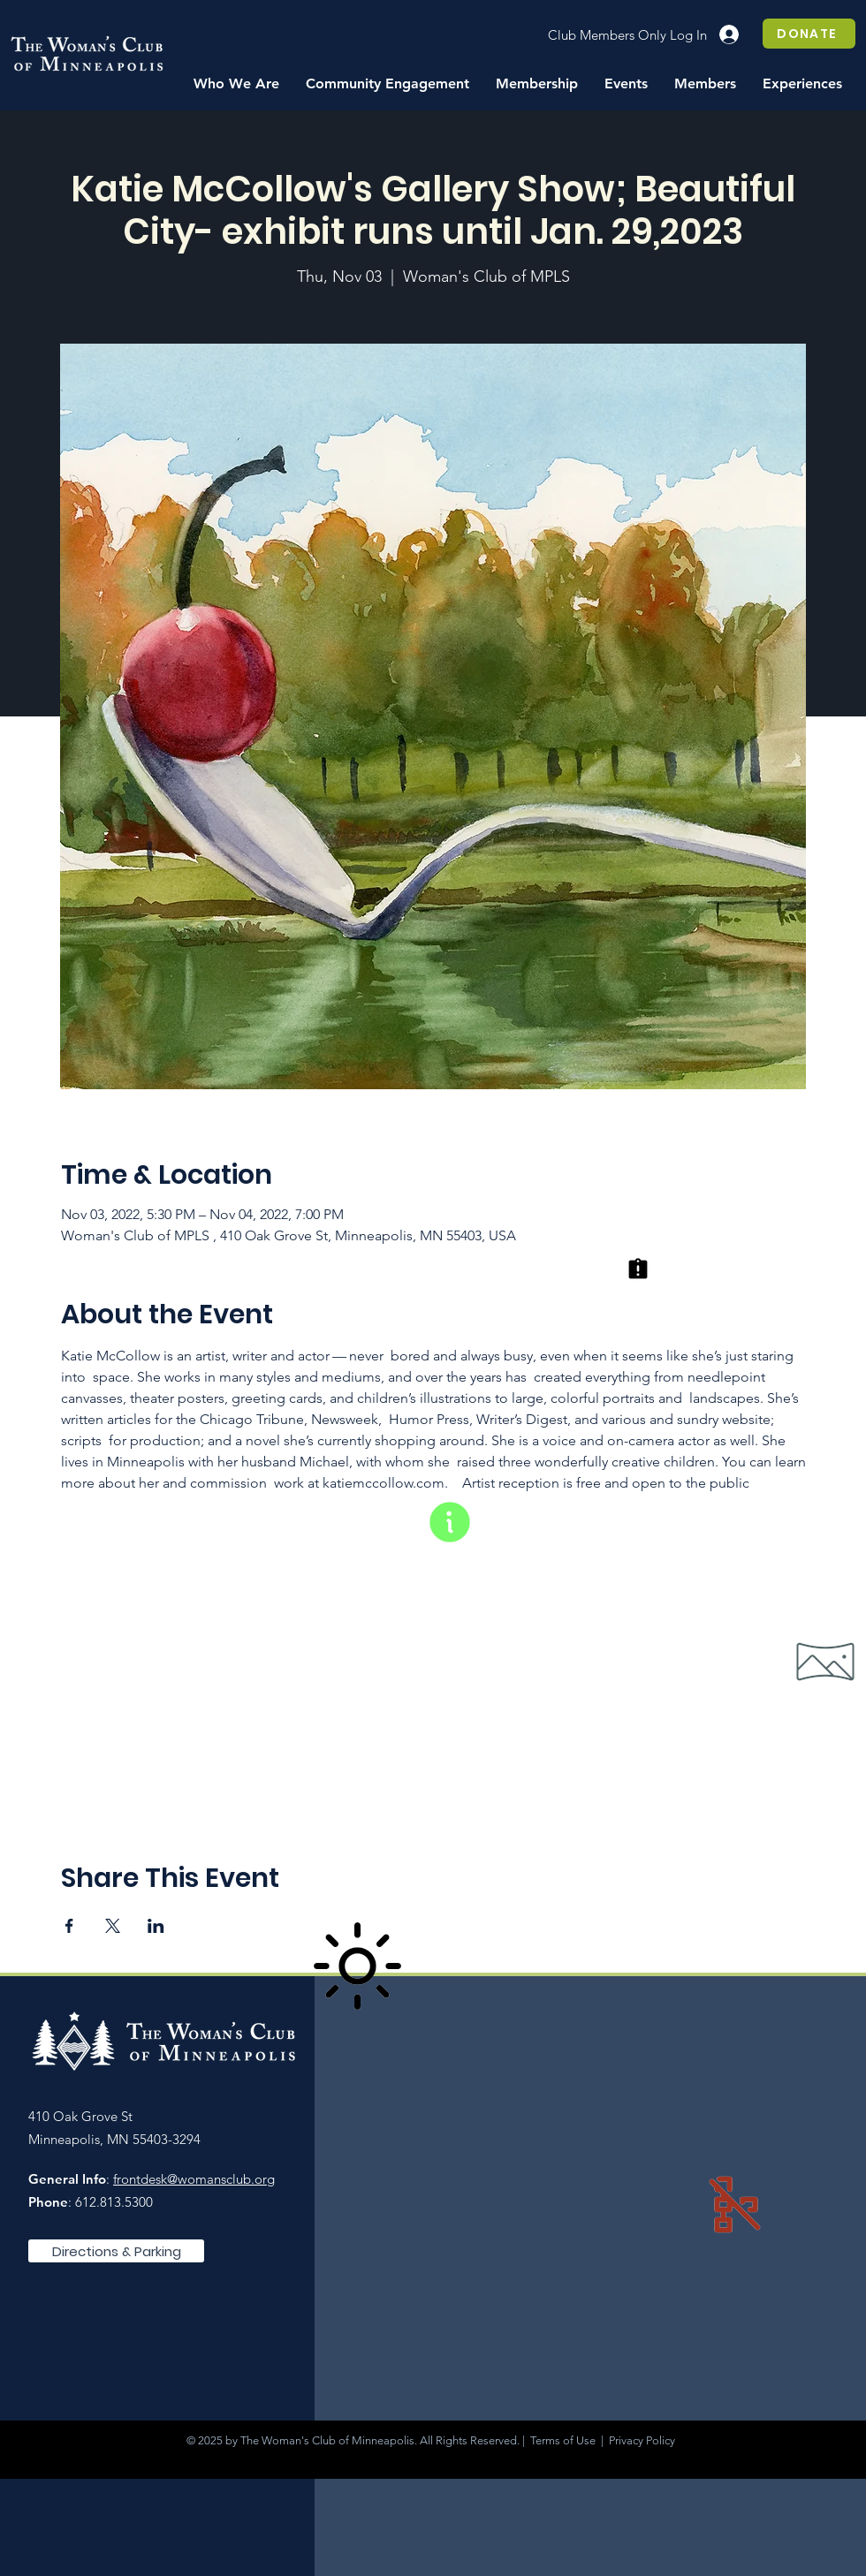 The width and height of the screenshot is (866, 2576). What do you see at coordinates (825, 1662) in the screenshot?
I see `view panorama or wide-angle photos` at bounding box center [825, 1662].